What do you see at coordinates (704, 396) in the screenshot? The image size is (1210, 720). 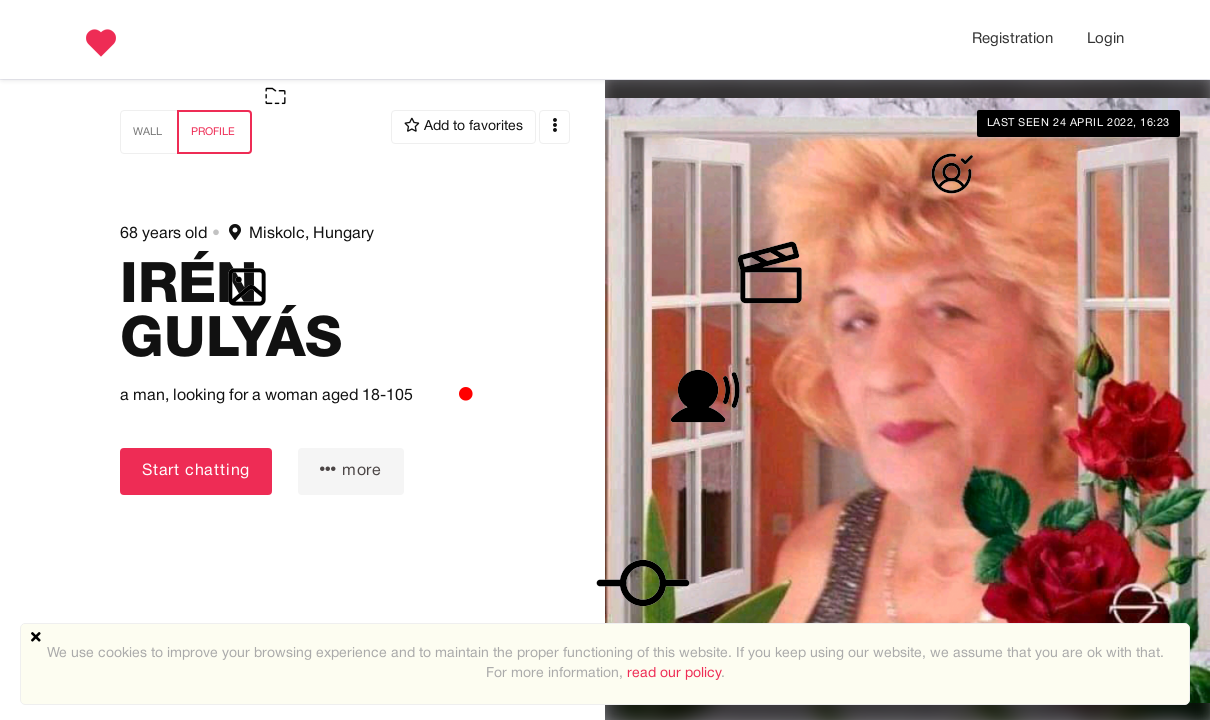 I see `user is speaking or broadcasting audio` at bounding box center [704, 396].